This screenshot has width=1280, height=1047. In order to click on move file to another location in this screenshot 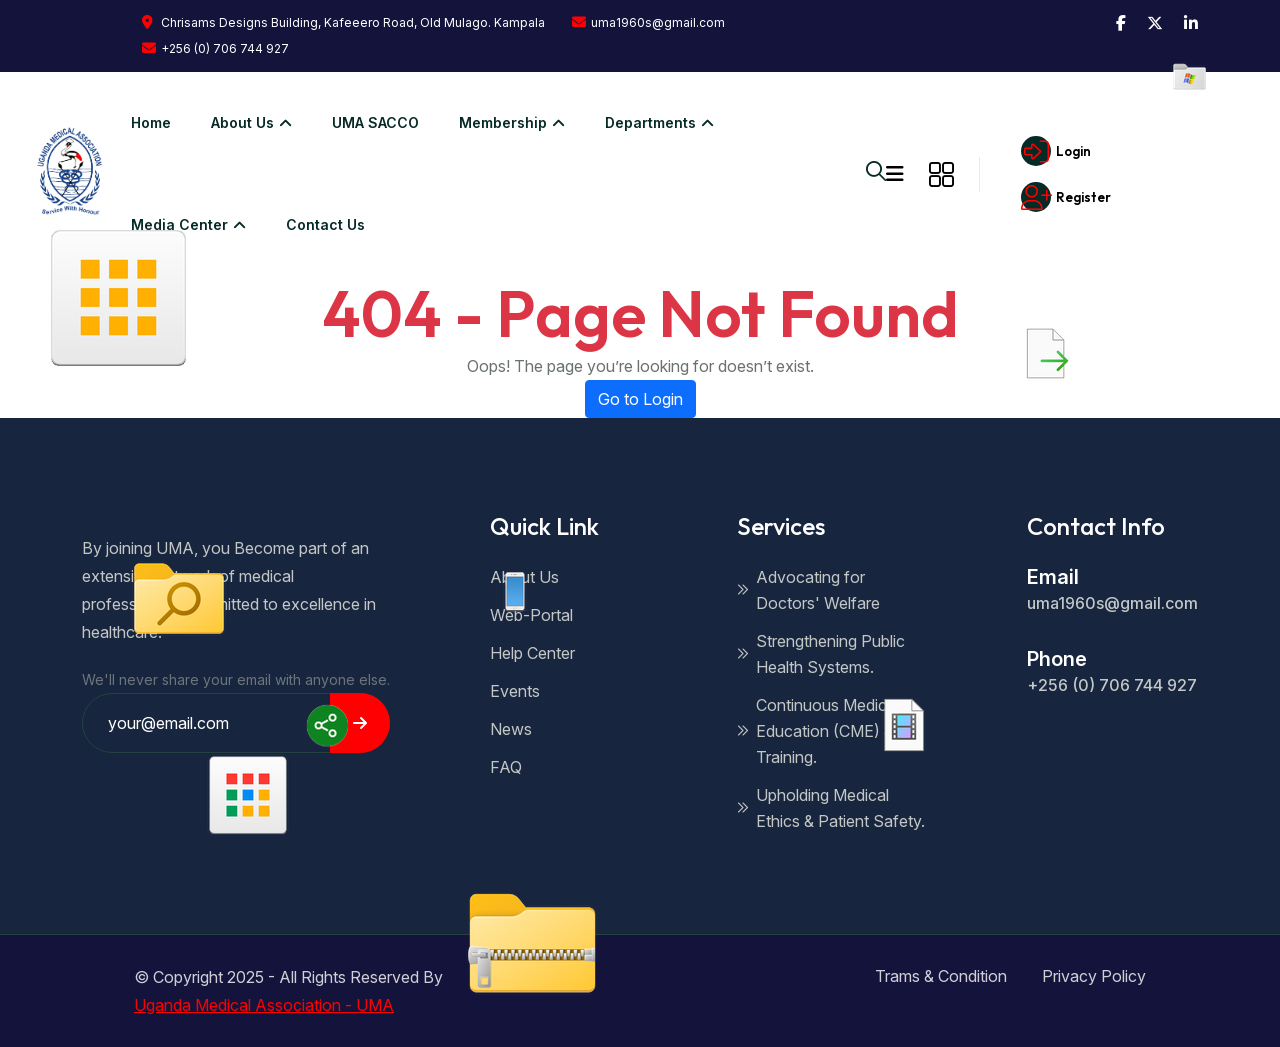, I will do `click(1045, 353)`.